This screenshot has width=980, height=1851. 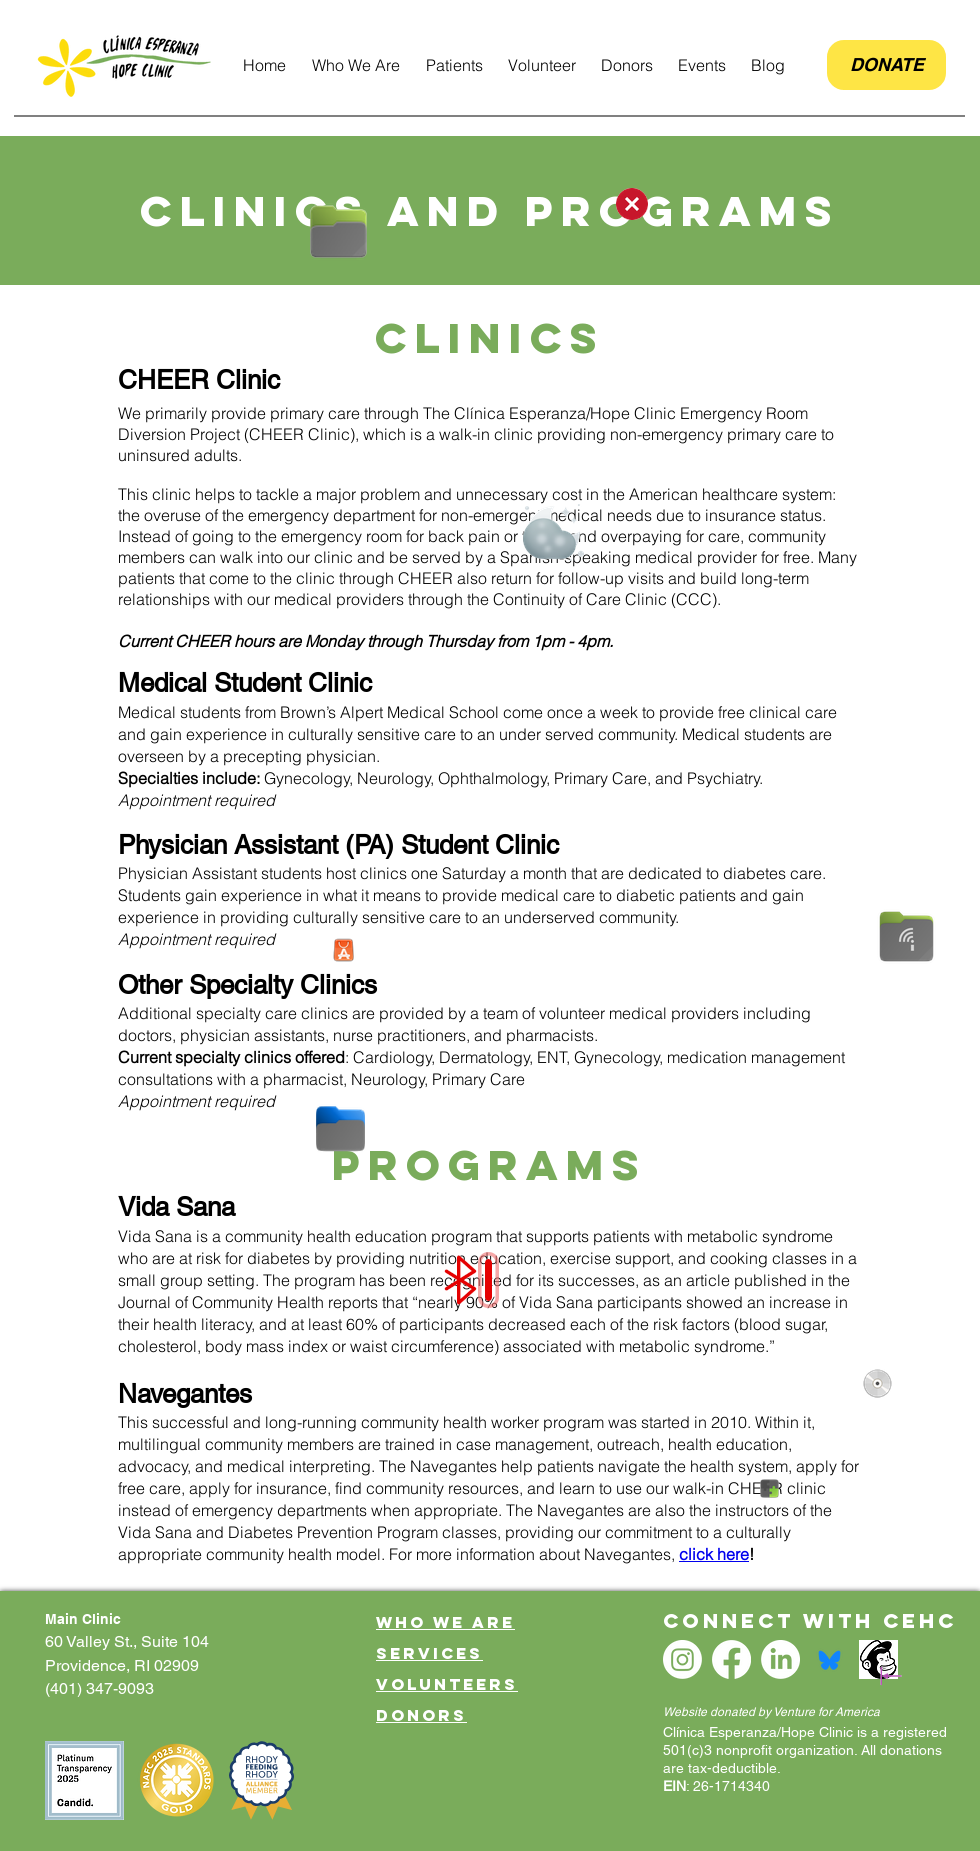 What do you see at coordinates (877, 1383) in the screenshot?
I see `indicates a CD-ROM drive or optical disc device` at bounding box center [877, 1383].